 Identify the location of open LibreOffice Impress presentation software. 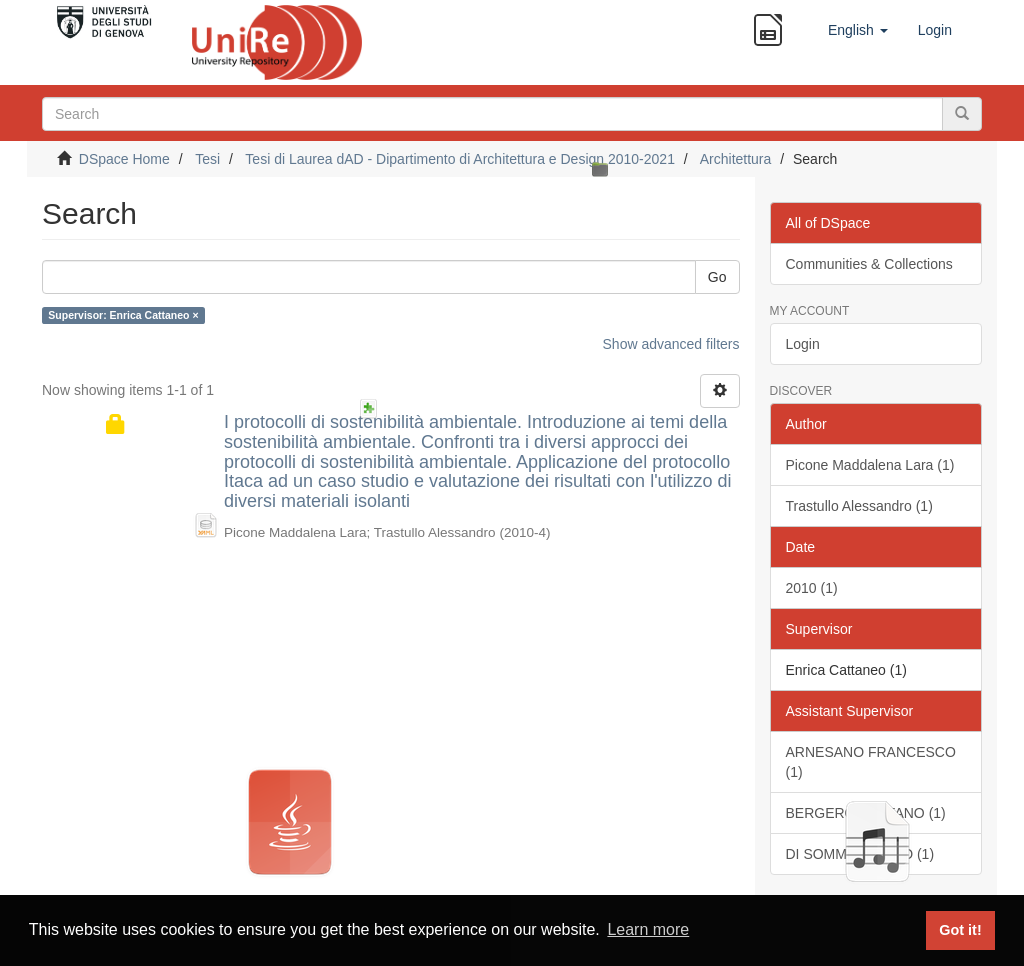
(768, 30).